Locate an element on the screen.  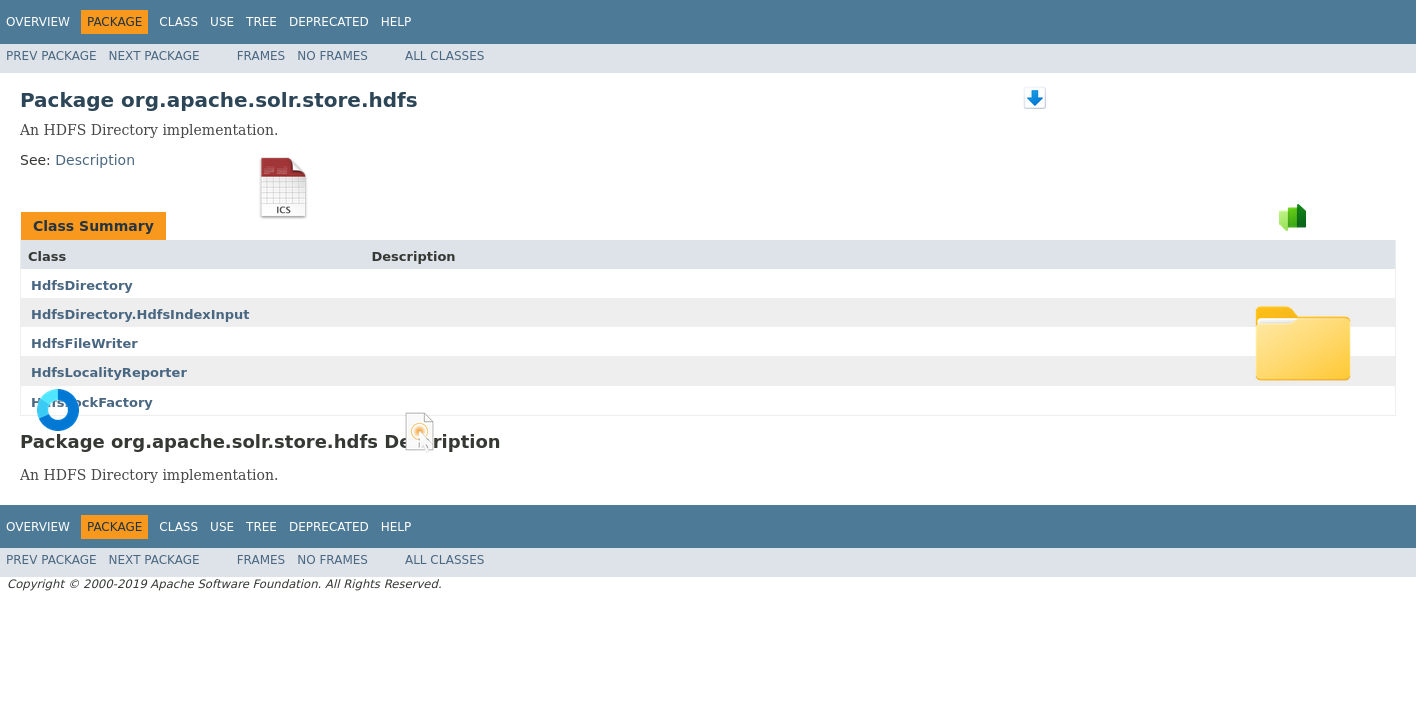
open microsoft viva insights app is located at coordinates (1292, 217).